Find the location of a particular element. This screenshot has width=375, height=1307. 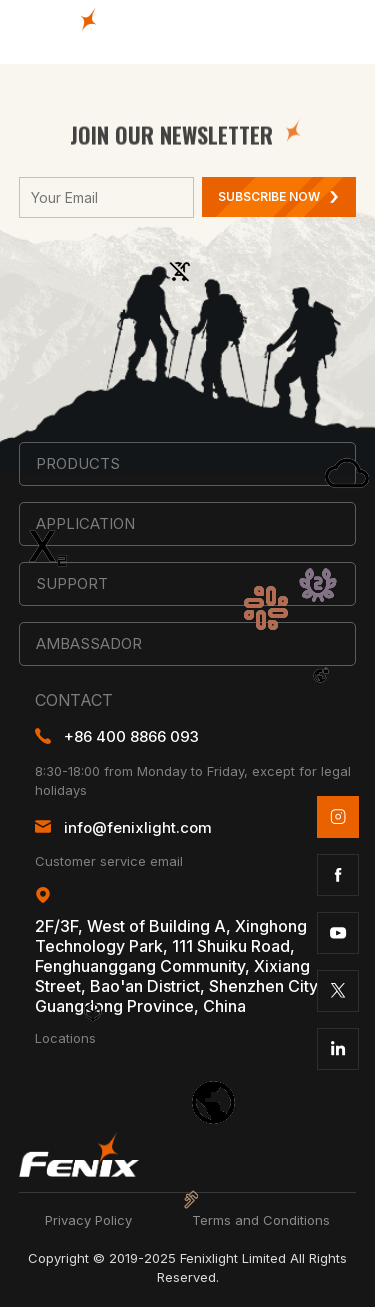

unity game engine logo is located at coordinates (93, 1012).